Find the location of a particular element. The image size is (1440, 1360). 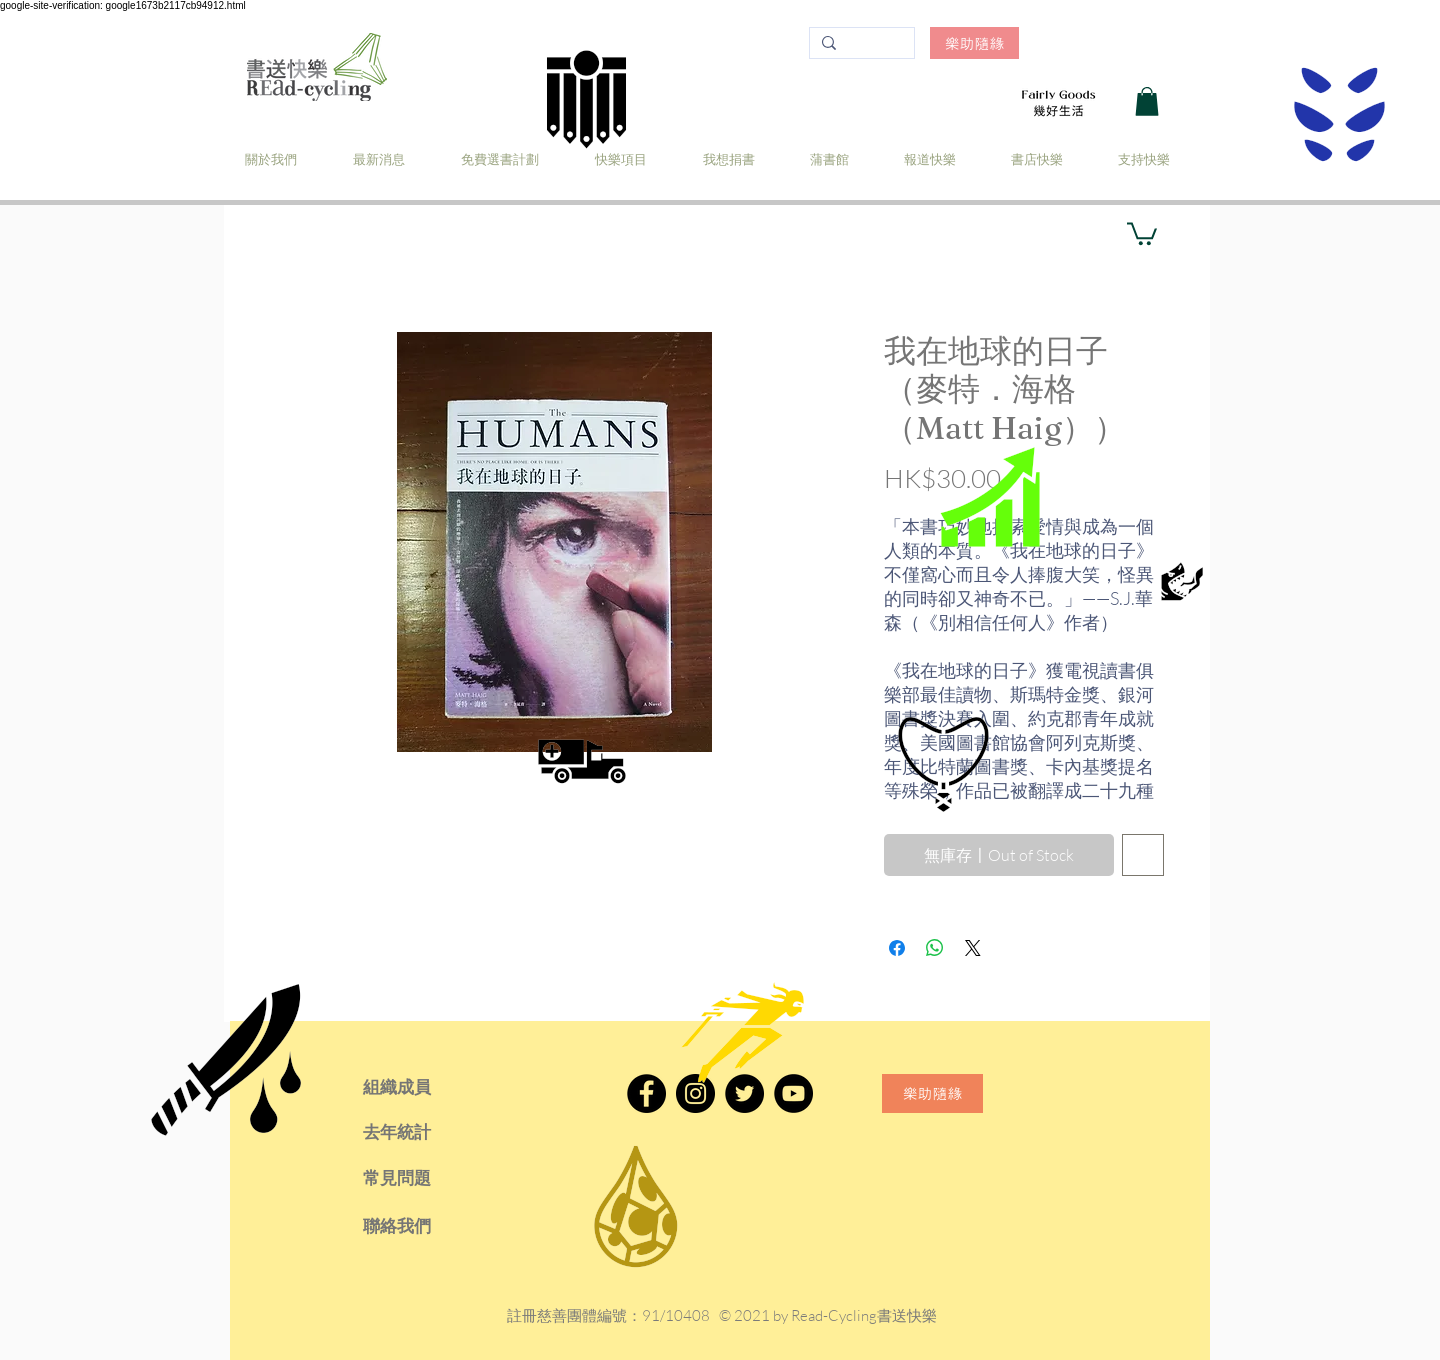

melee weapon item in game inventory is located at coordinates (226, 1059).